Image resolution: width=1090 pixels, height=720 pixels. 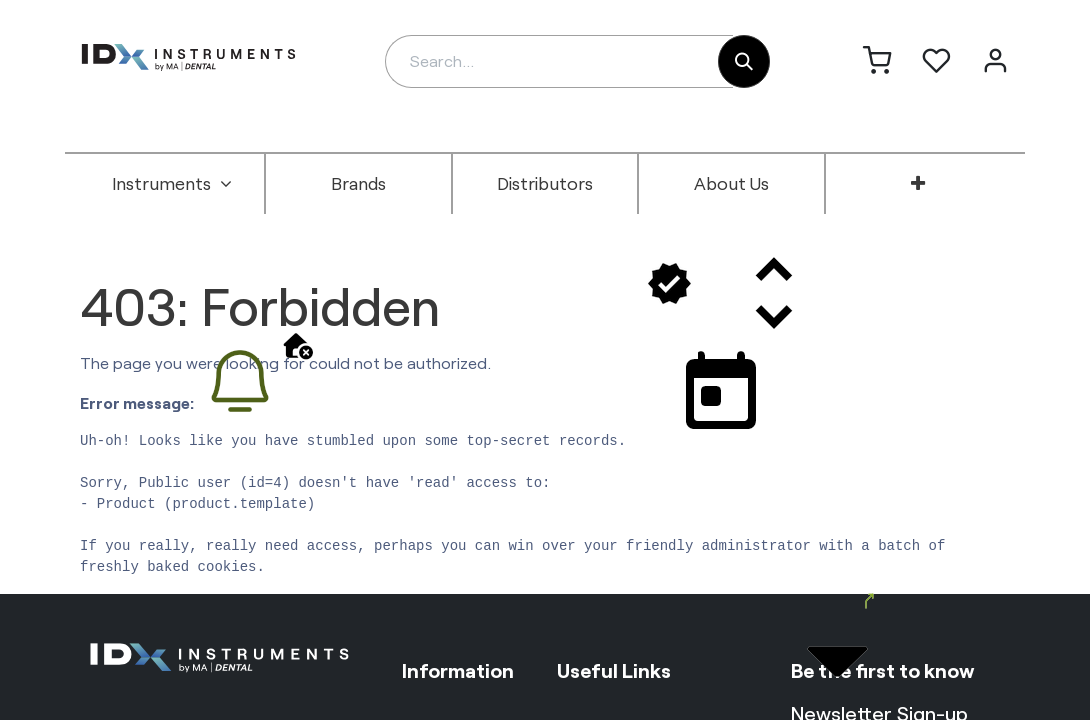 What do you see at coordinates (721, 394) in the screenshot?
I see `view today's date or events` at bounding box center [721, 394].